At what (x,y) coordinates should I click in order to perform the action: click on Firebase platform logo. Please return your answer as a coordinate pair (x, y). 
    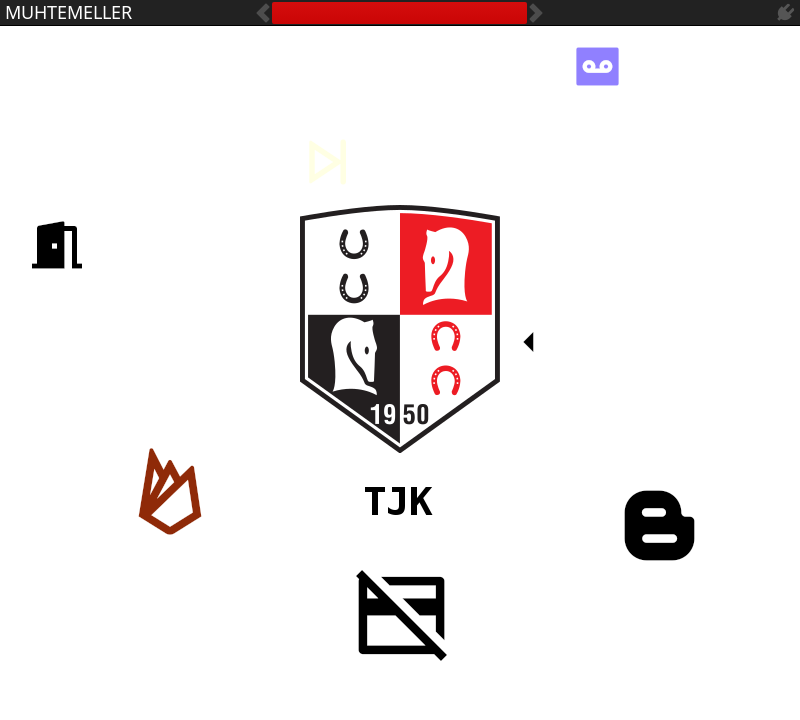
    Looking at the image, I should click on (170, 491).